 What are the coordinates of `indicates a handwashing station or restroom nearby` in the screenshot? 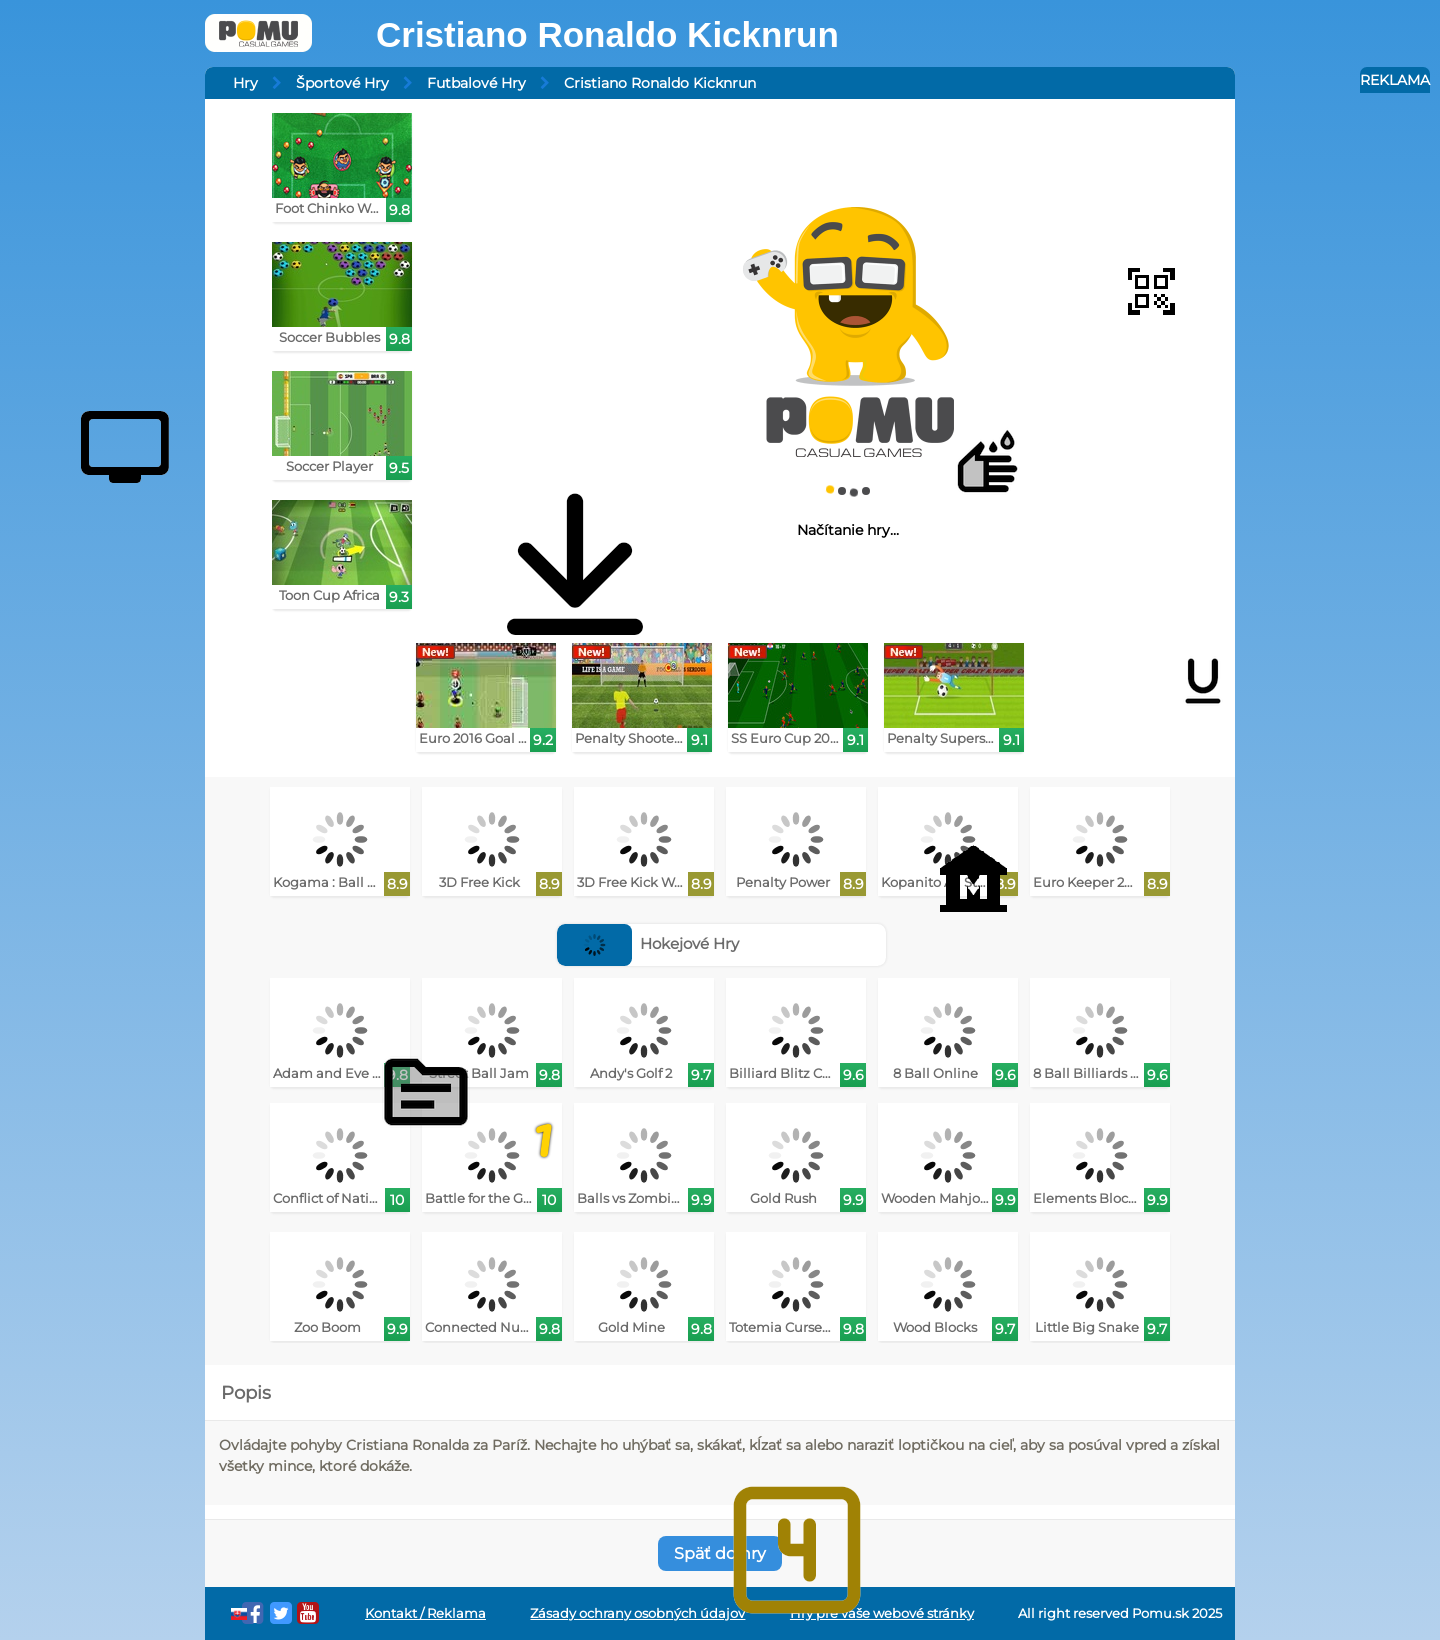 It's located at (989, 461).